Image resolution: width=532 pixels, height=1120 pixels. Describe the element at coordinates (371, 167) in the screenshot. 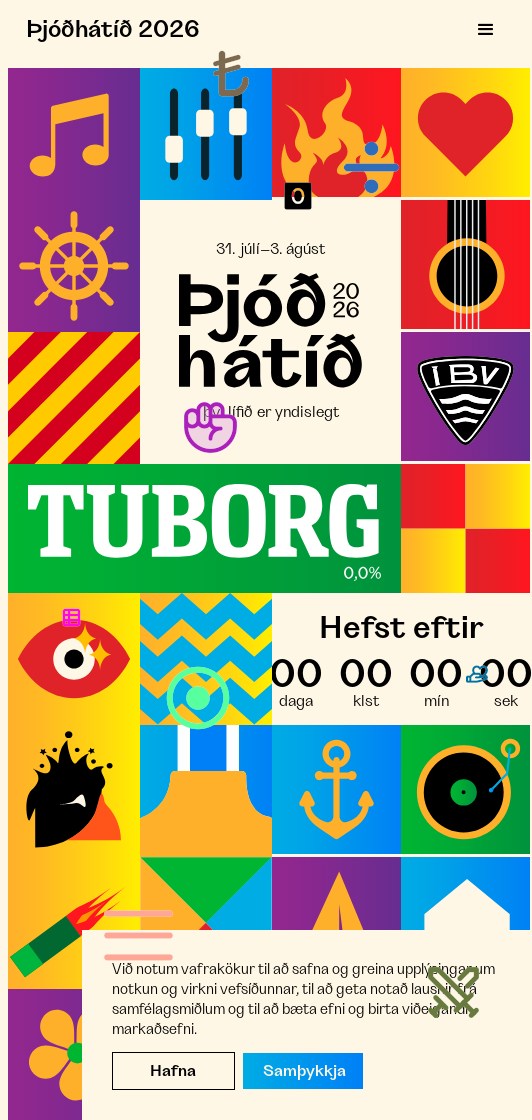

I see `perform division operation` at that location.